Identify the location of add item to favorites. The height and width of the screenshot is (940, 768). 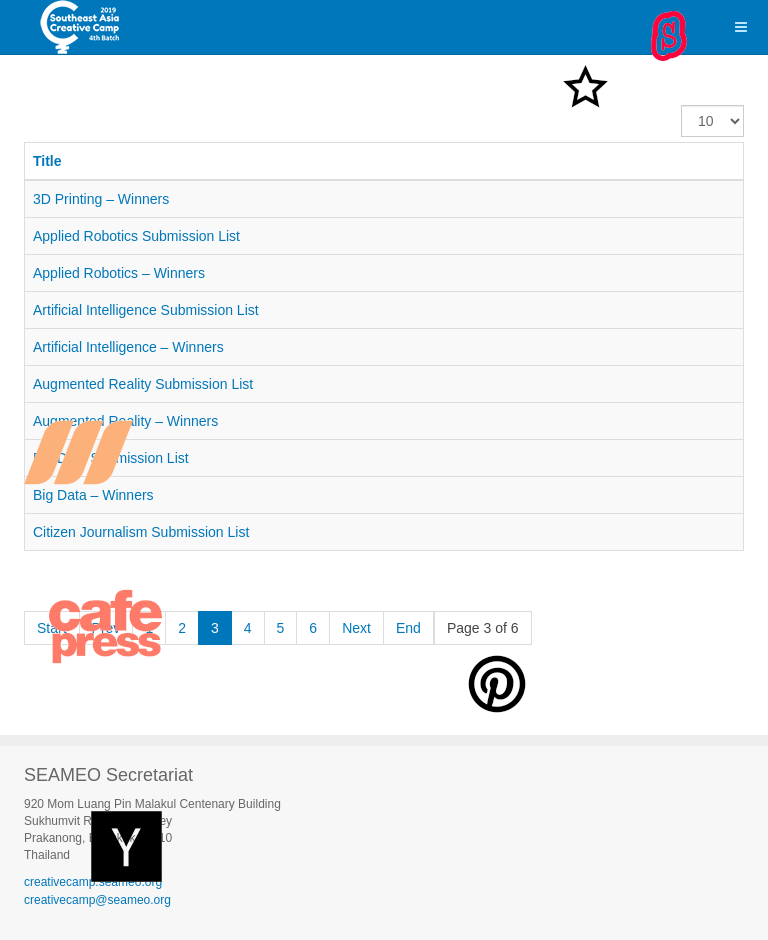
(585, 87).